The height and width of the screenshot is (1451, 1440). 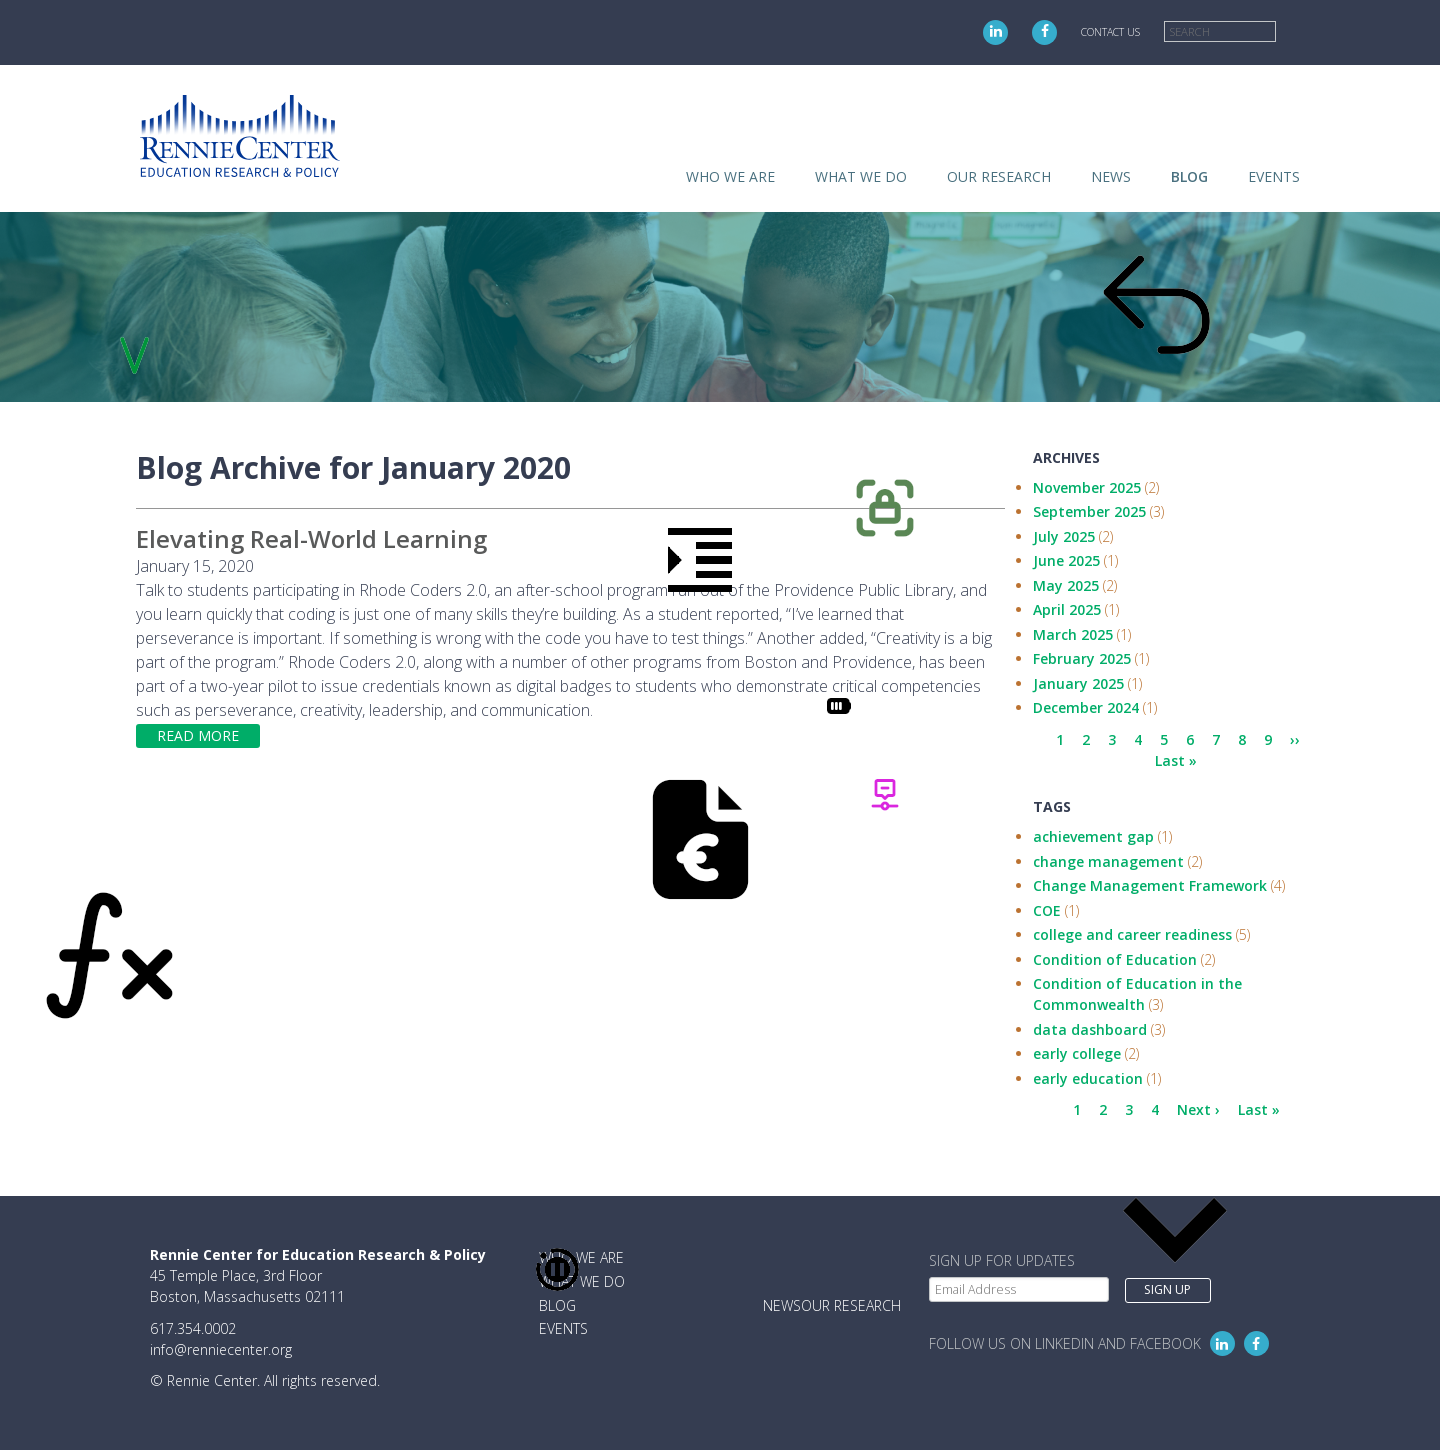 I want to click on remove an event from the timeline, so click(x=885, y=794).